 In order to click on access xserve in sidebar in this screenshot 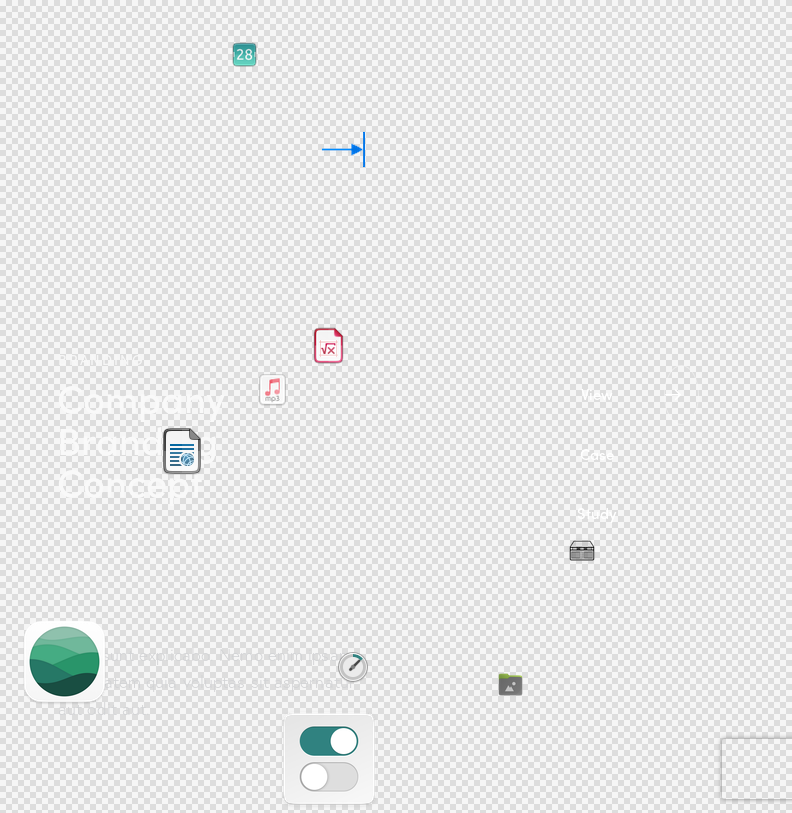, I will do `click(582, 550)`.